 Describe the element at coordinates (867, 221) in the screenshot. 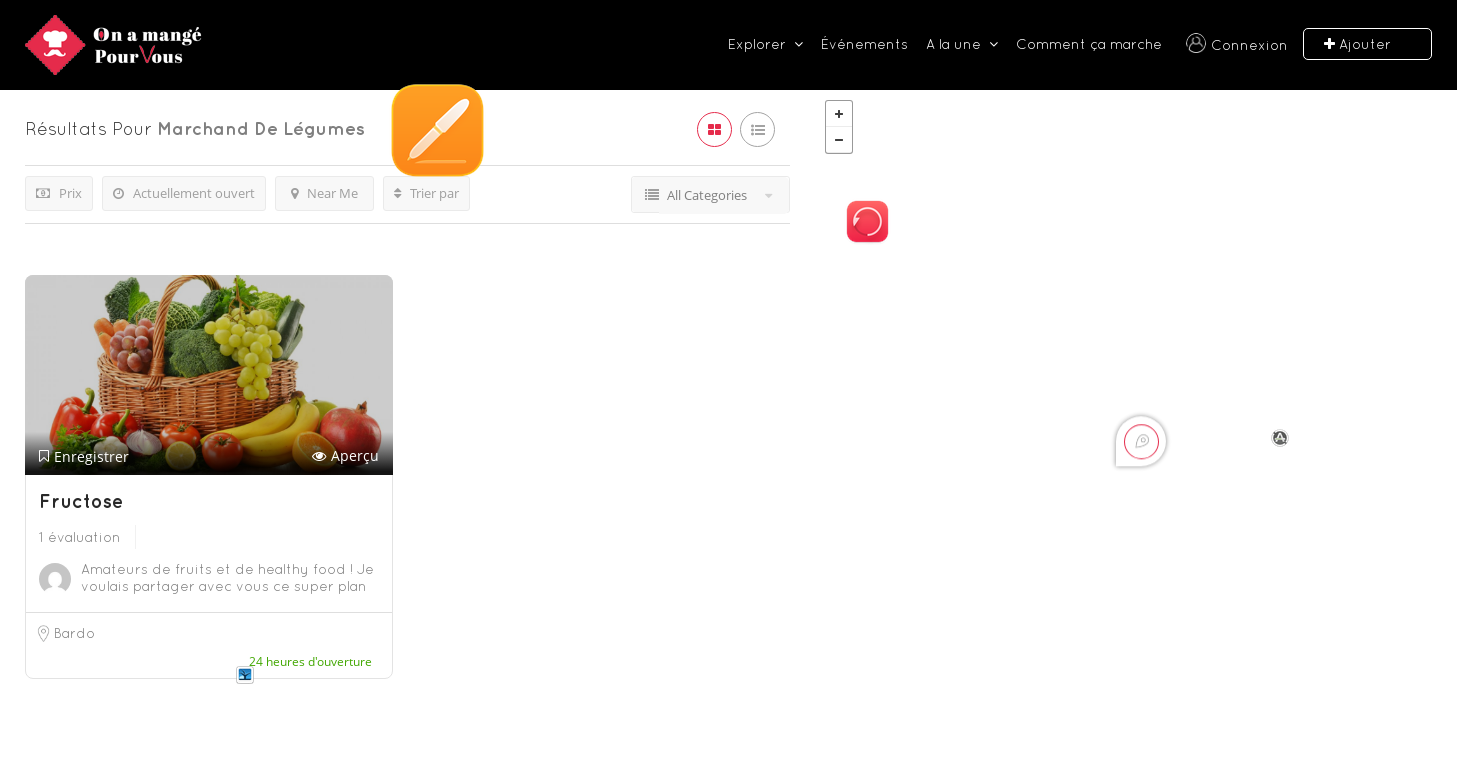

I see `open timeshift backup and restore utility` at that location.